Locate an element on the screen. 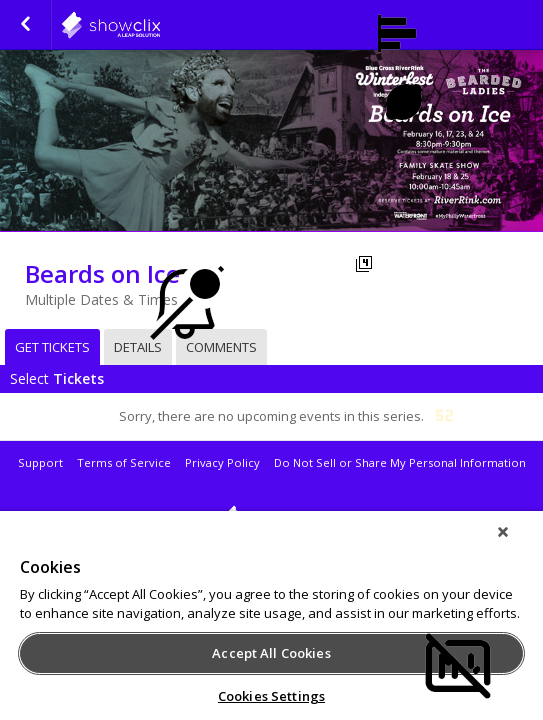 This screenshot has height=720, width=543. indicates citrus or lemon flavor is located at coordinates (404, 102).